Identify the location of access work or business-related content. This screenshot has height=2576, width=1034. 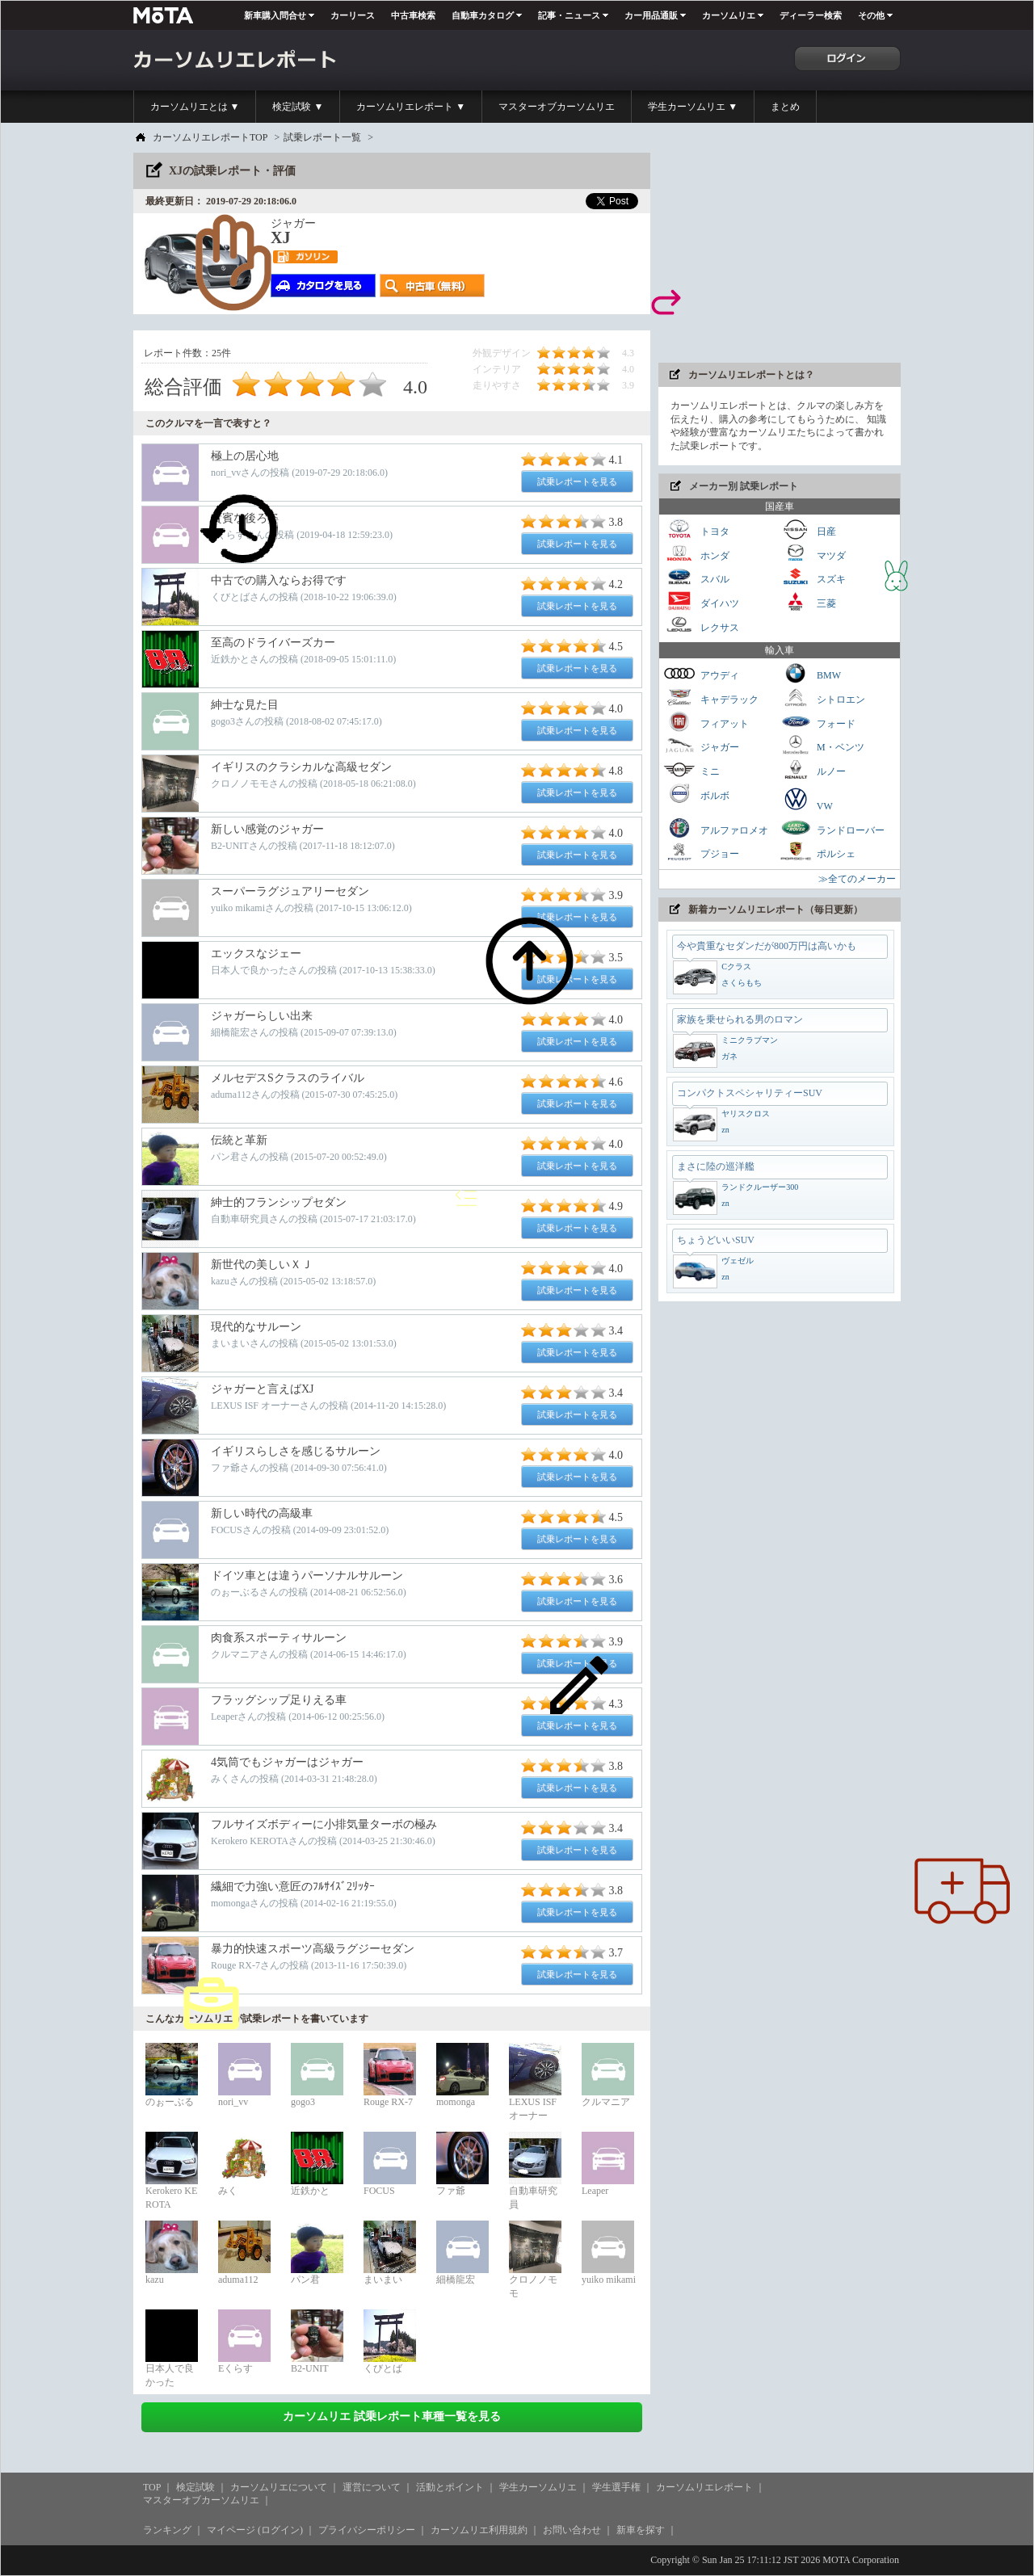
(211, 2007).